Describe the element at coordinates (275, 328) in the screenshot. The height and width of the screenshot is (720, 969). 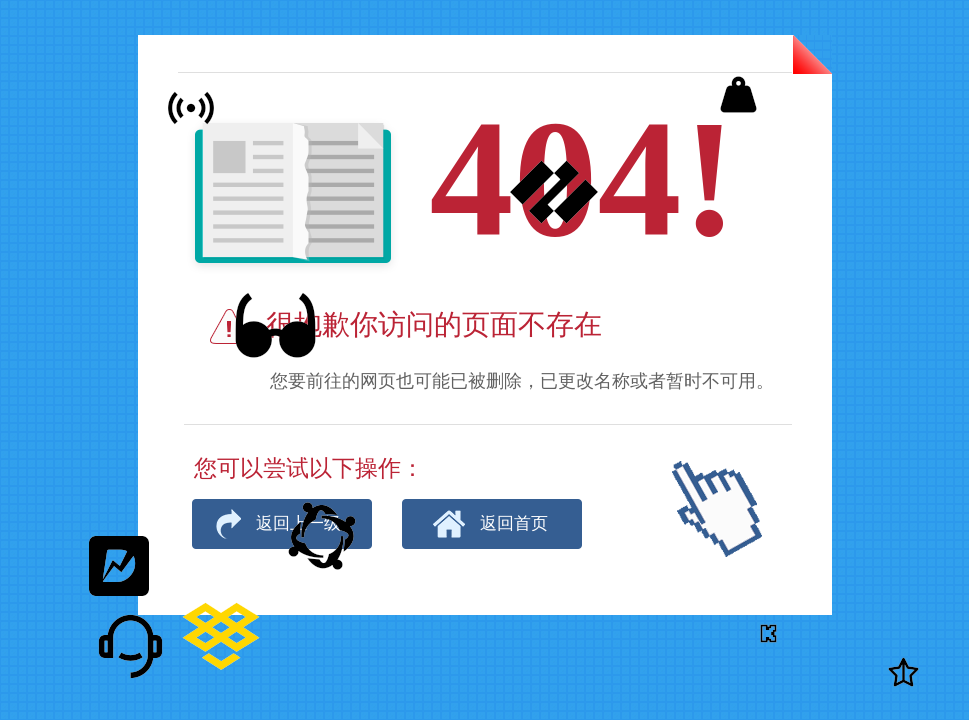
I see `enable reading mode or accessibility features` at that location.